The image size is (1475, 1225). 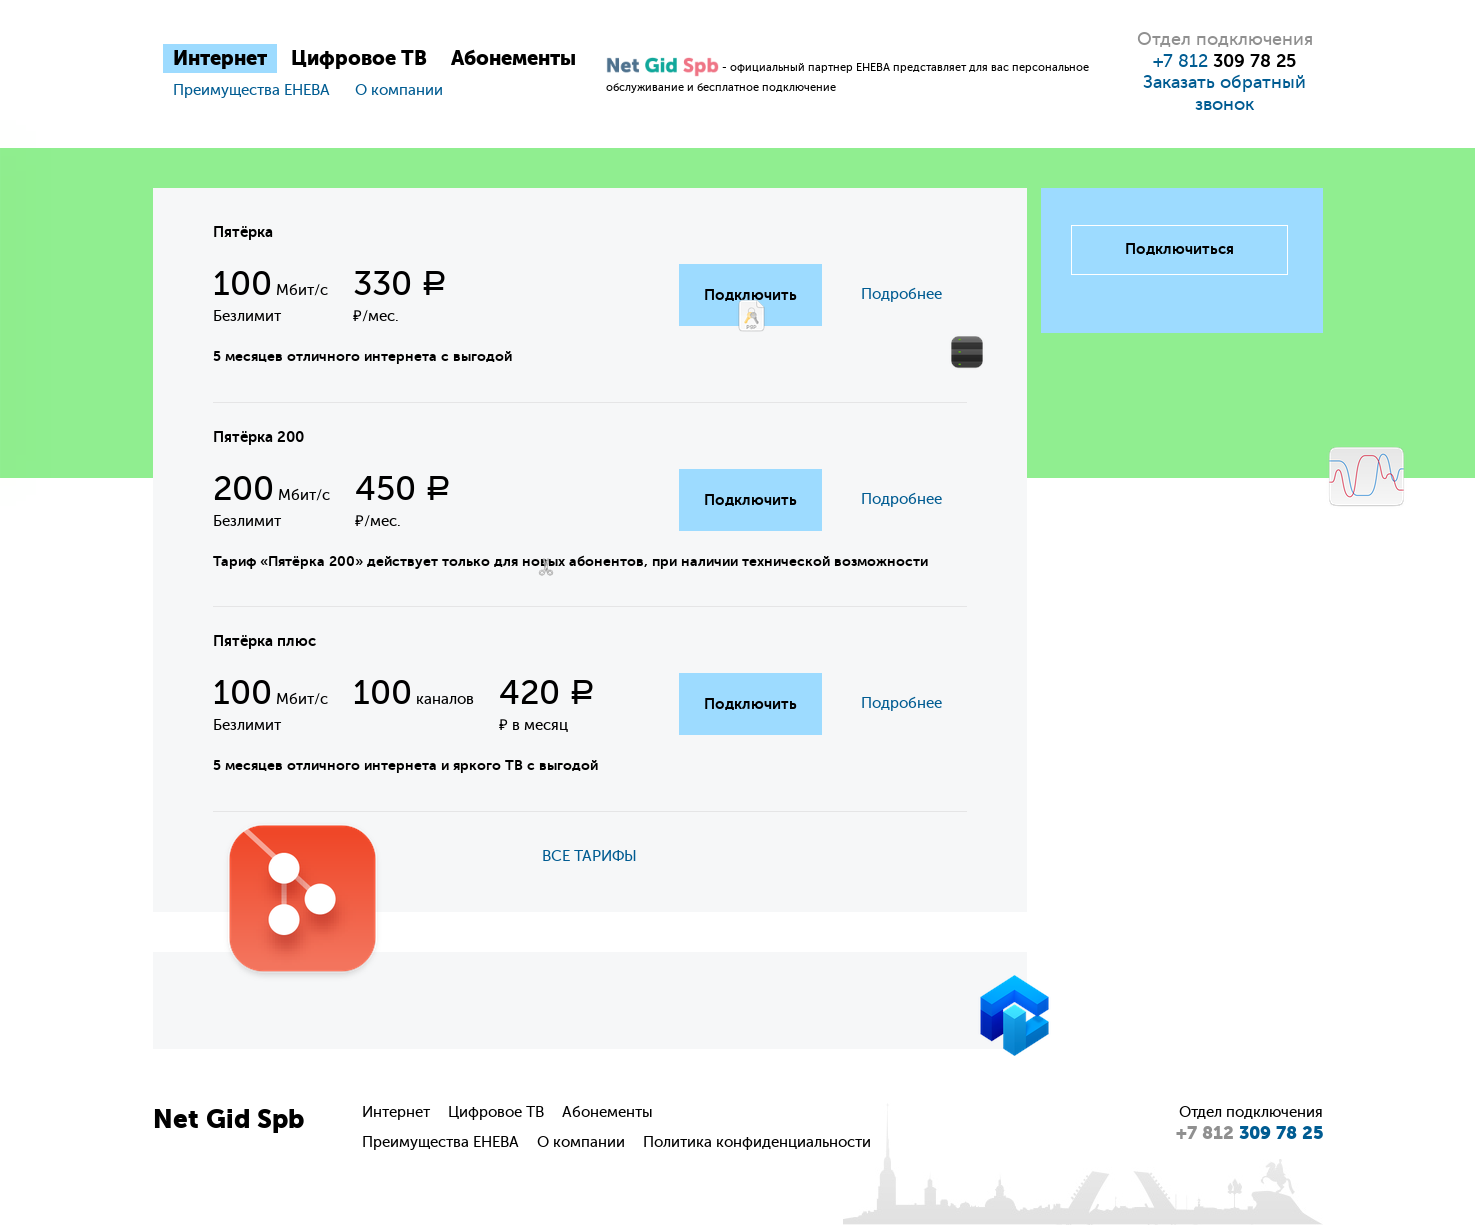 What do you see at coordinates (1366, 476) in the screenshot?
I see `open power statistics application` at bounding box center [1366, 476].